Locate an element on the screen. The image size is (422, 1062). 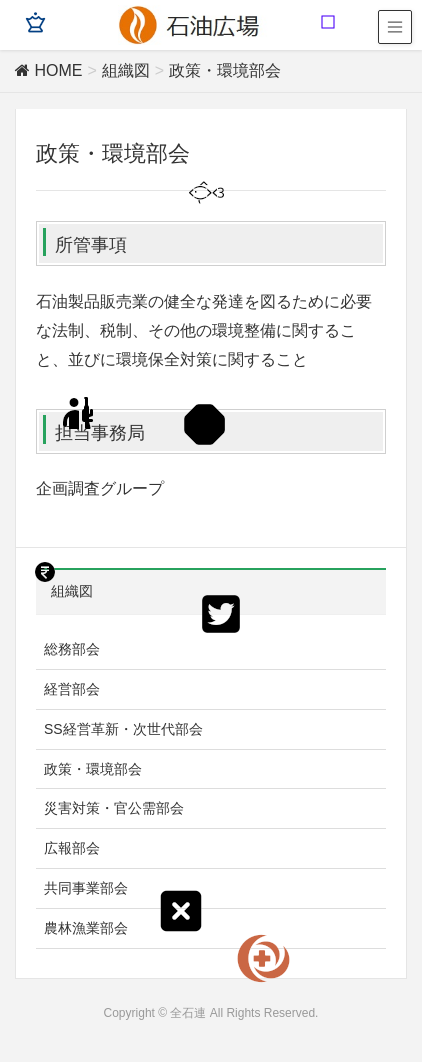
view balance in Indian rupees is located at coordinates (45, 572).